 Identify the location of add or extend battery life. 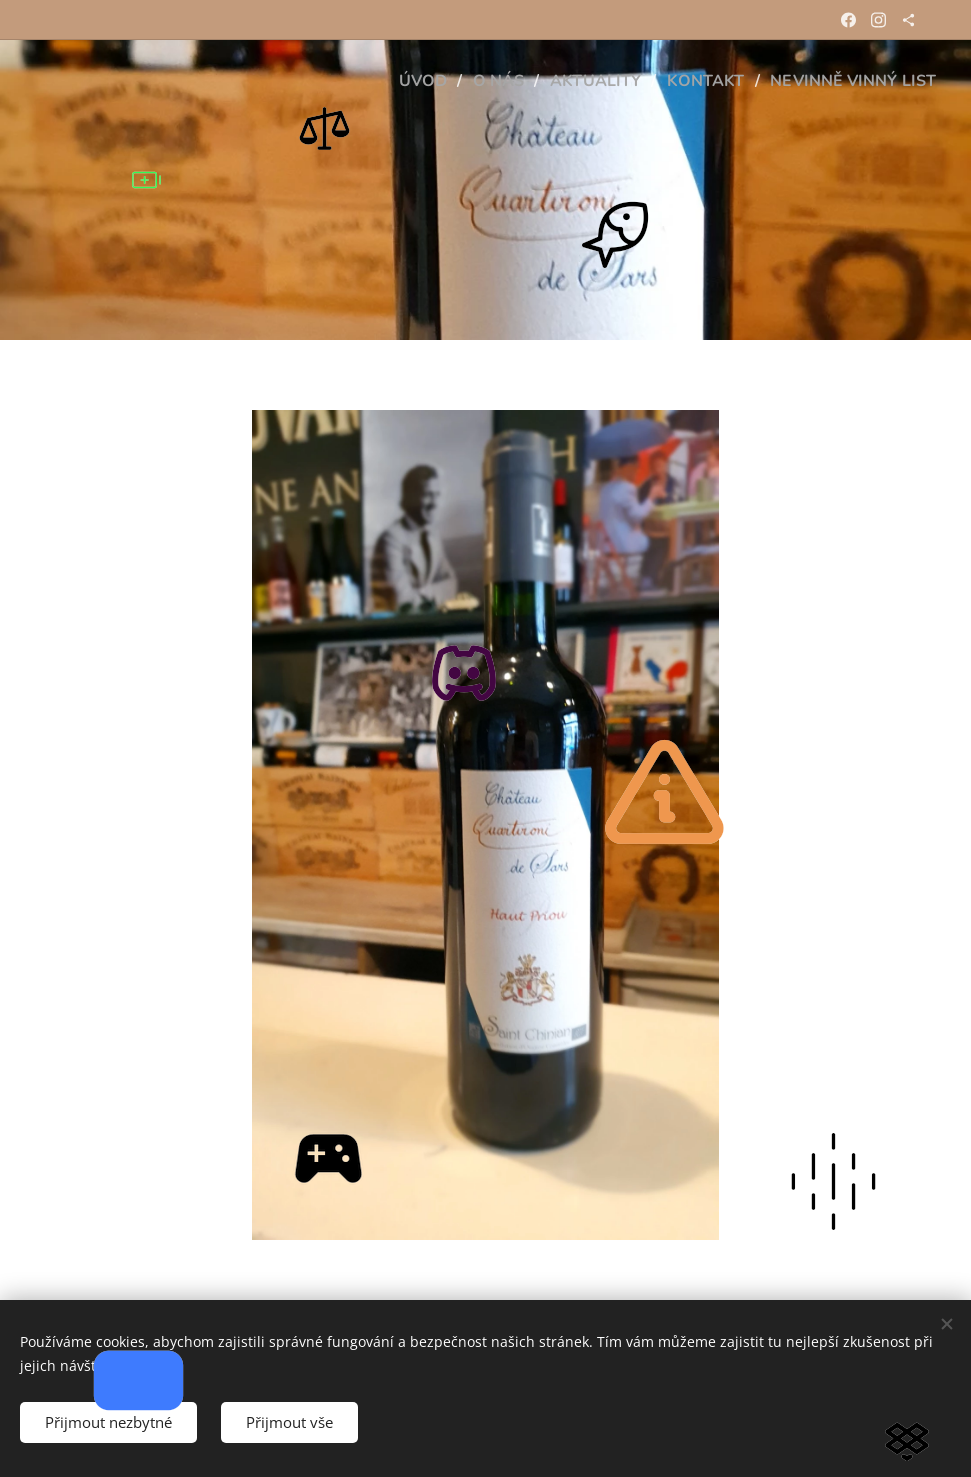
(146, 180).